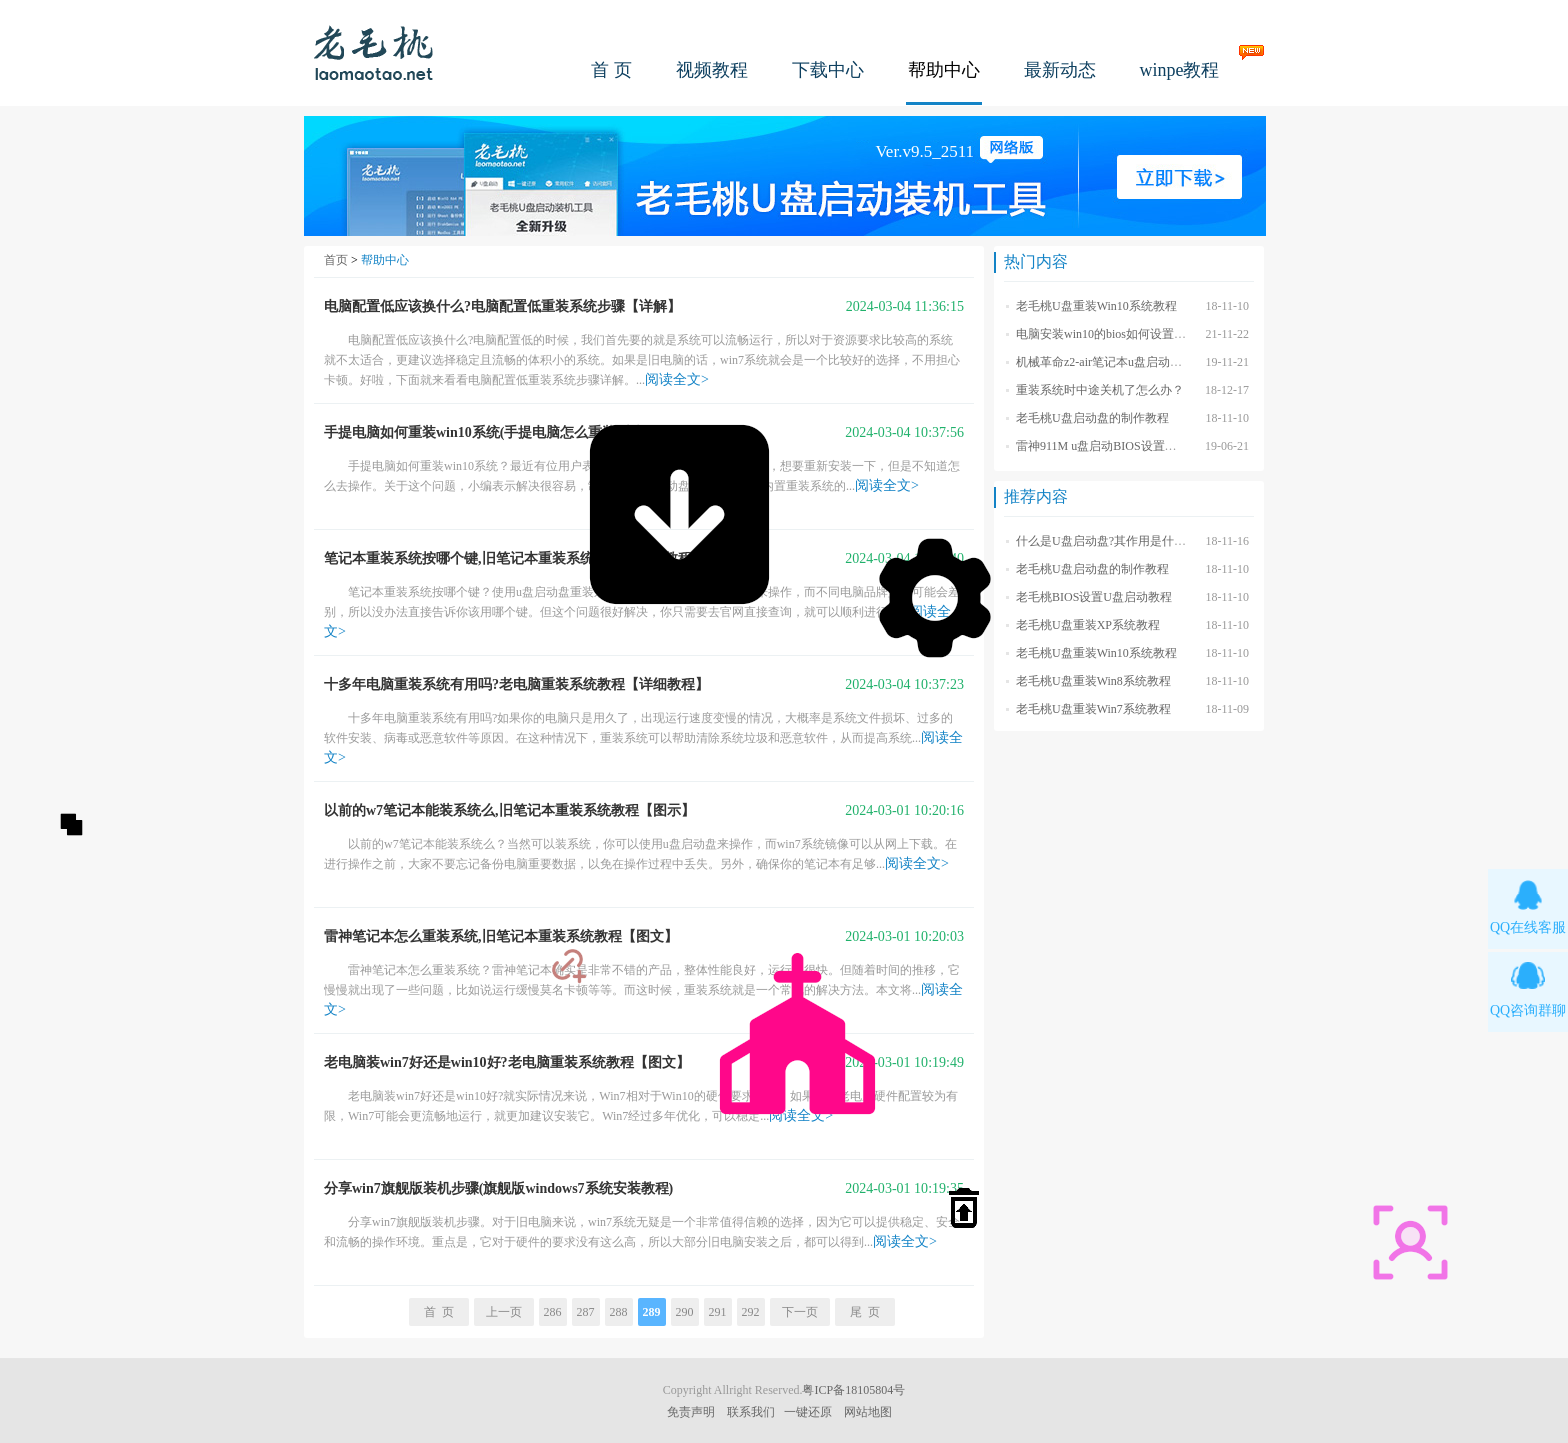 The height and width of the screenshot is (1443, 1568). Describe the element at coordinates (71, 824) in the screenshot. I see `merge or unite selected layers` at that location.